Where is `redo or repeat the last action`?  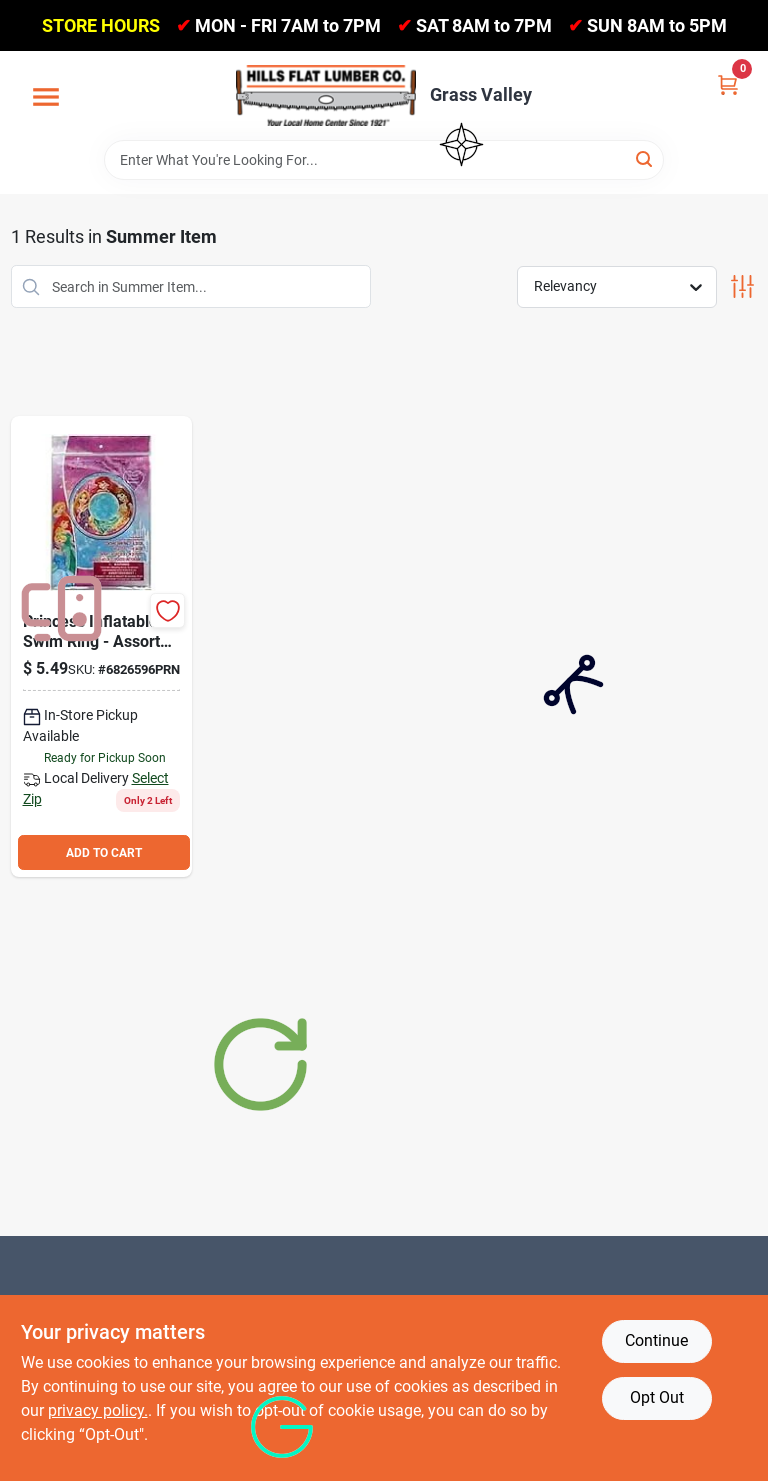
redo or repeat the last action is located at coordinates (260, 1064).